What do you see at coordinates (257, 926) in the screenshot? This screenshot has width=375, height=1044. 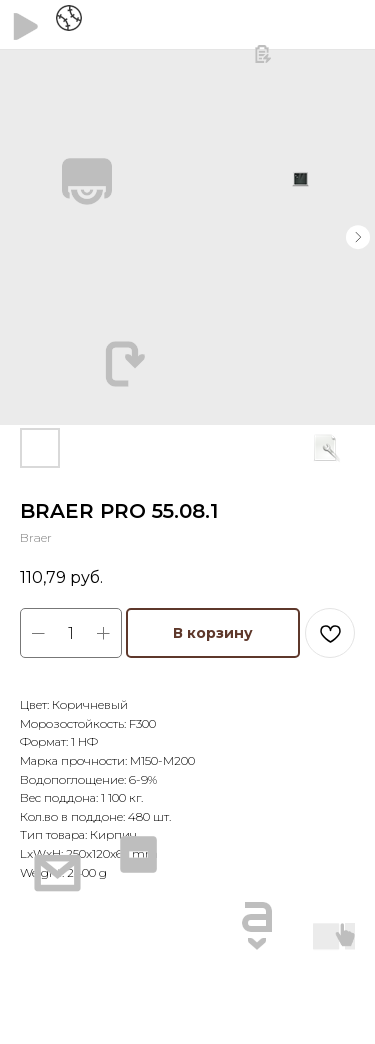 I see `insert text at cursor position` at bounding box center [257, 926].